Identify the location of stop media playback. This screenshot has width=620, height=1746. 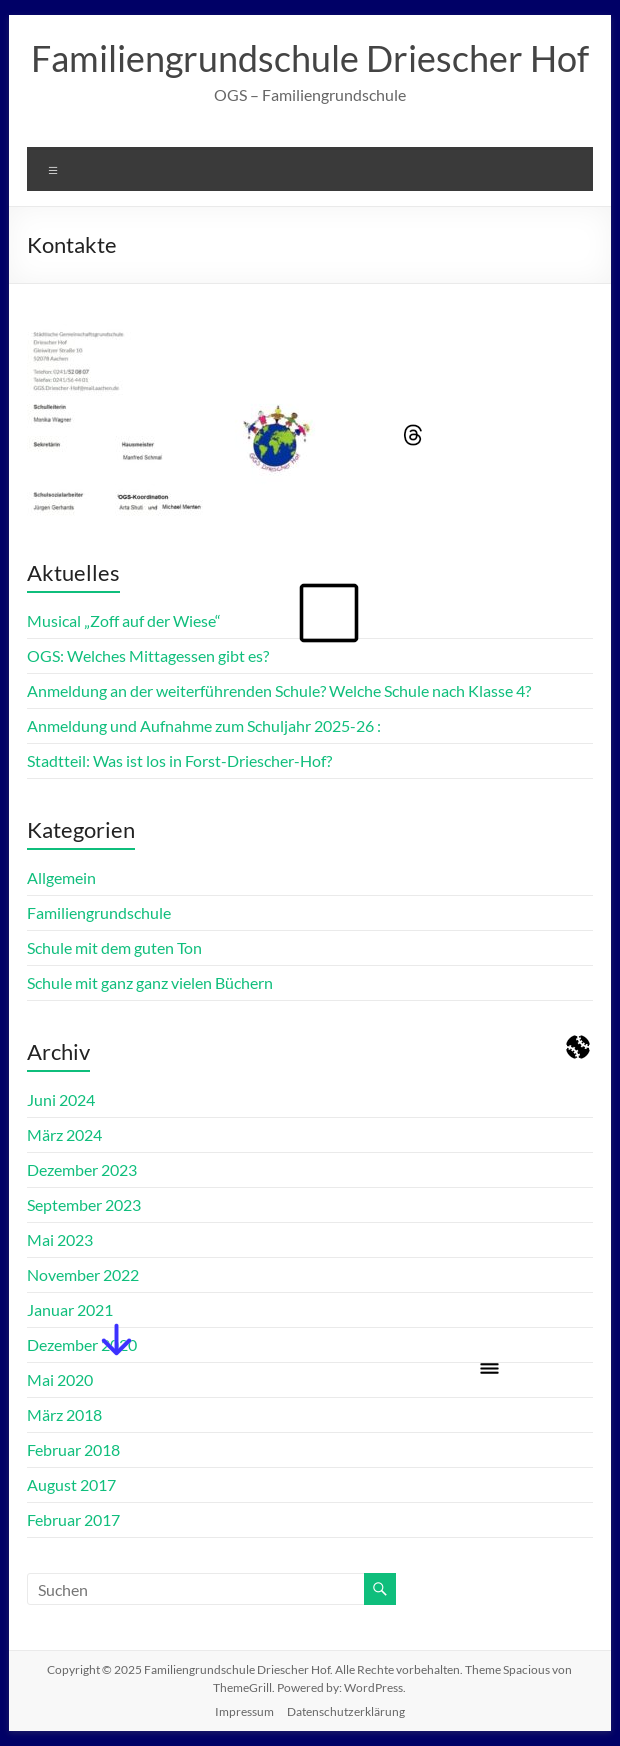
(329, 613).